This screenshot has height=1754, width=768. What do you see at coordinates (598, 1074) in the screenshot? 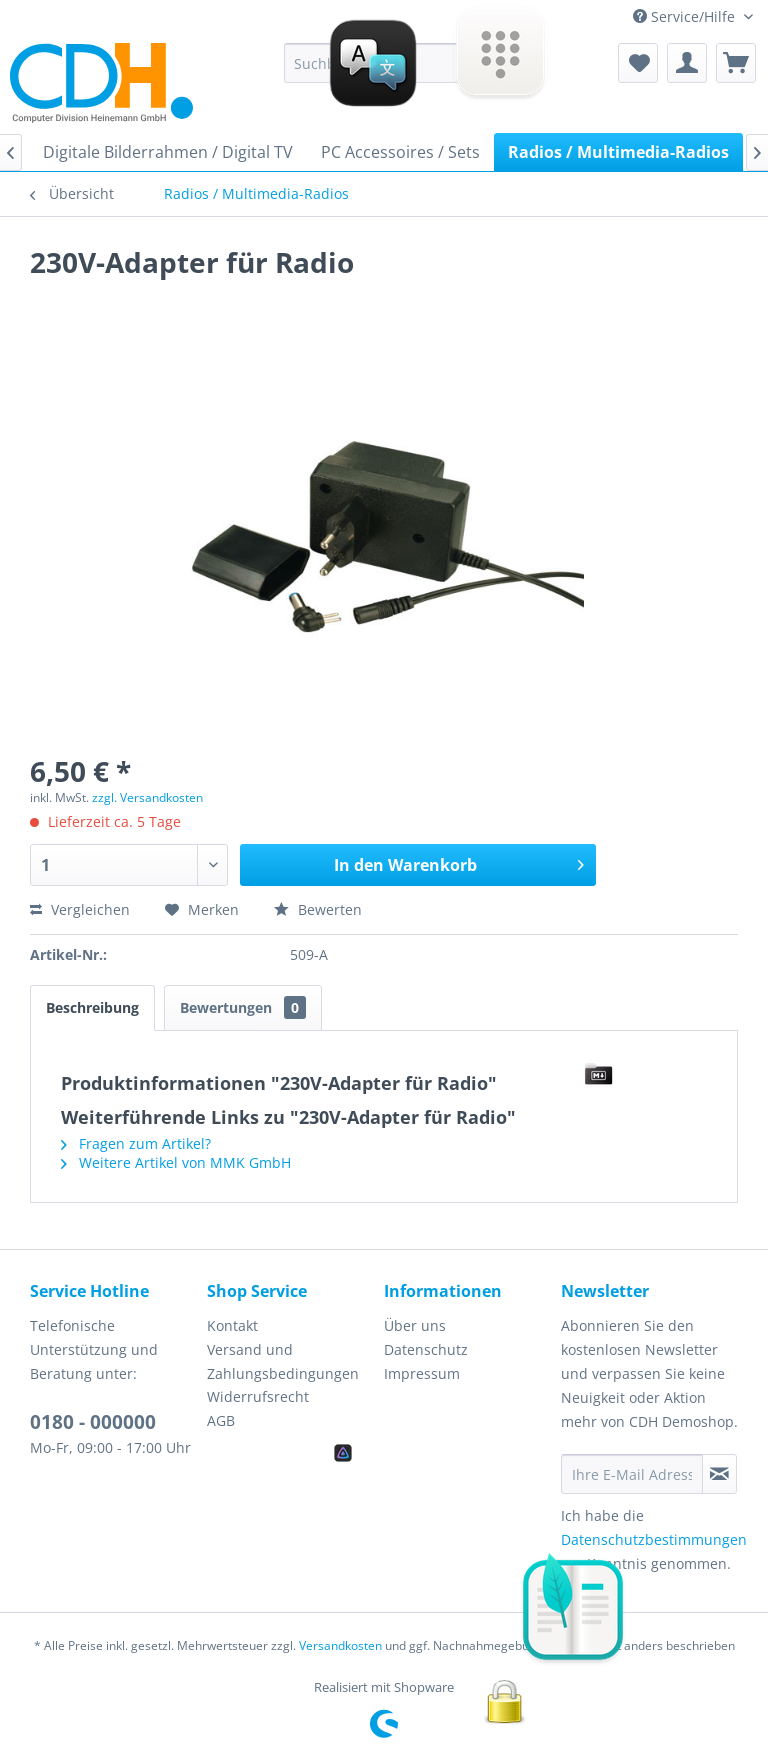
I see `folder containing markdown files` at bounding box center [598, 1074].